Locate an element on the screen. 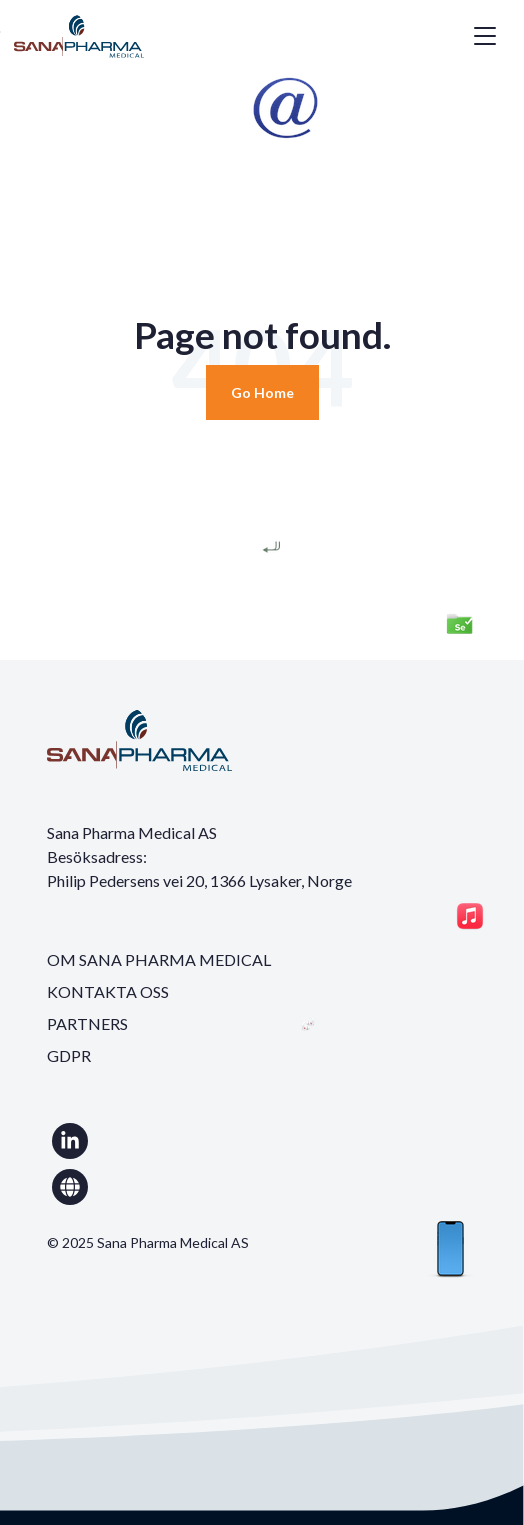  open apple music app is located at coordinates (470, 916).